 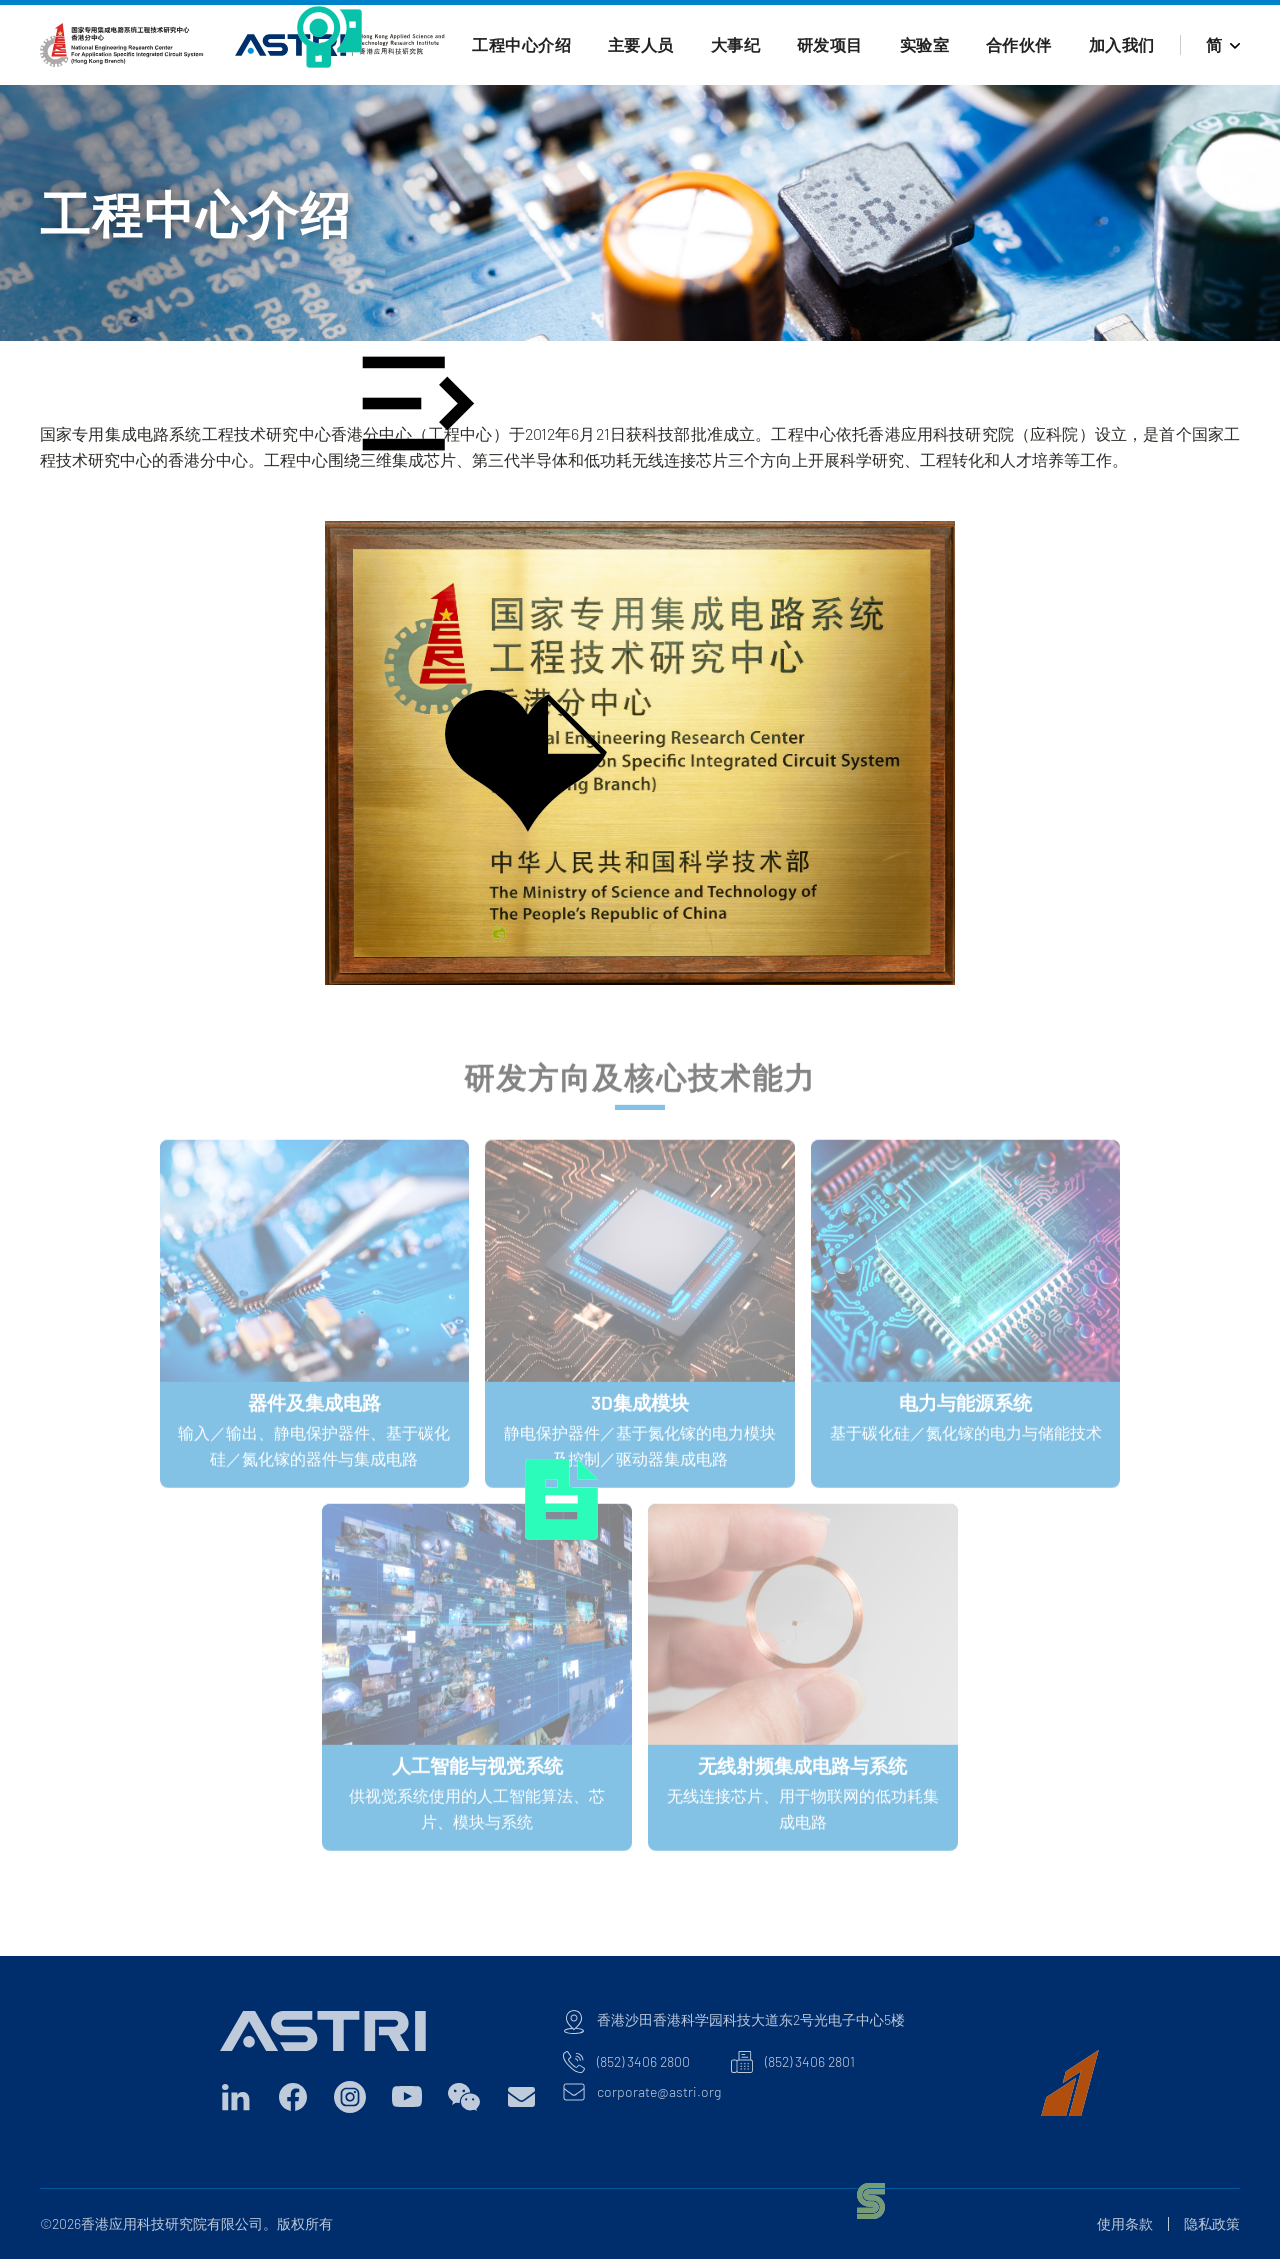 I want to click on sega brand logo, so click(x=871, y=2201).